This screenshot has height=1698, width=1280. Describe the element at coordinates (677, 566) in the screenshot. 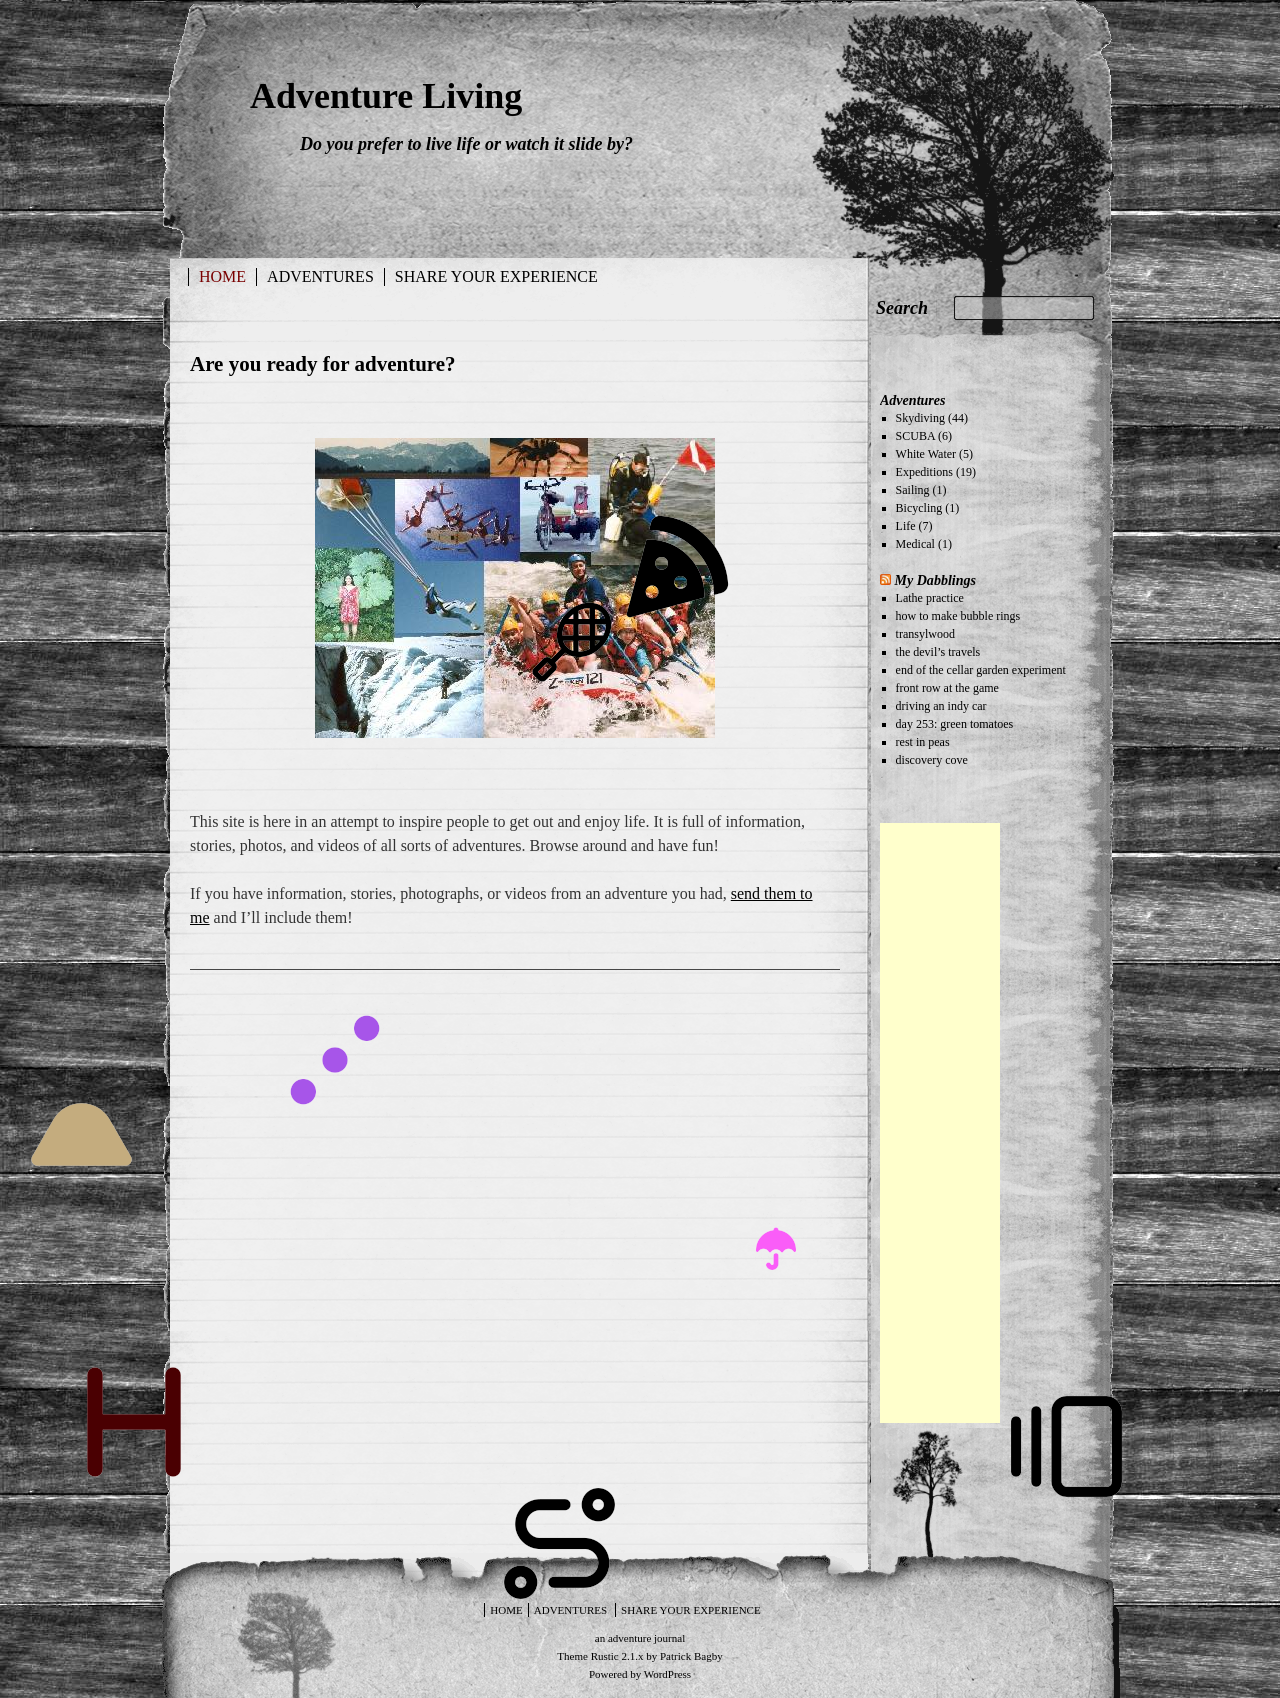

I see `browse food delivery options` at that location.